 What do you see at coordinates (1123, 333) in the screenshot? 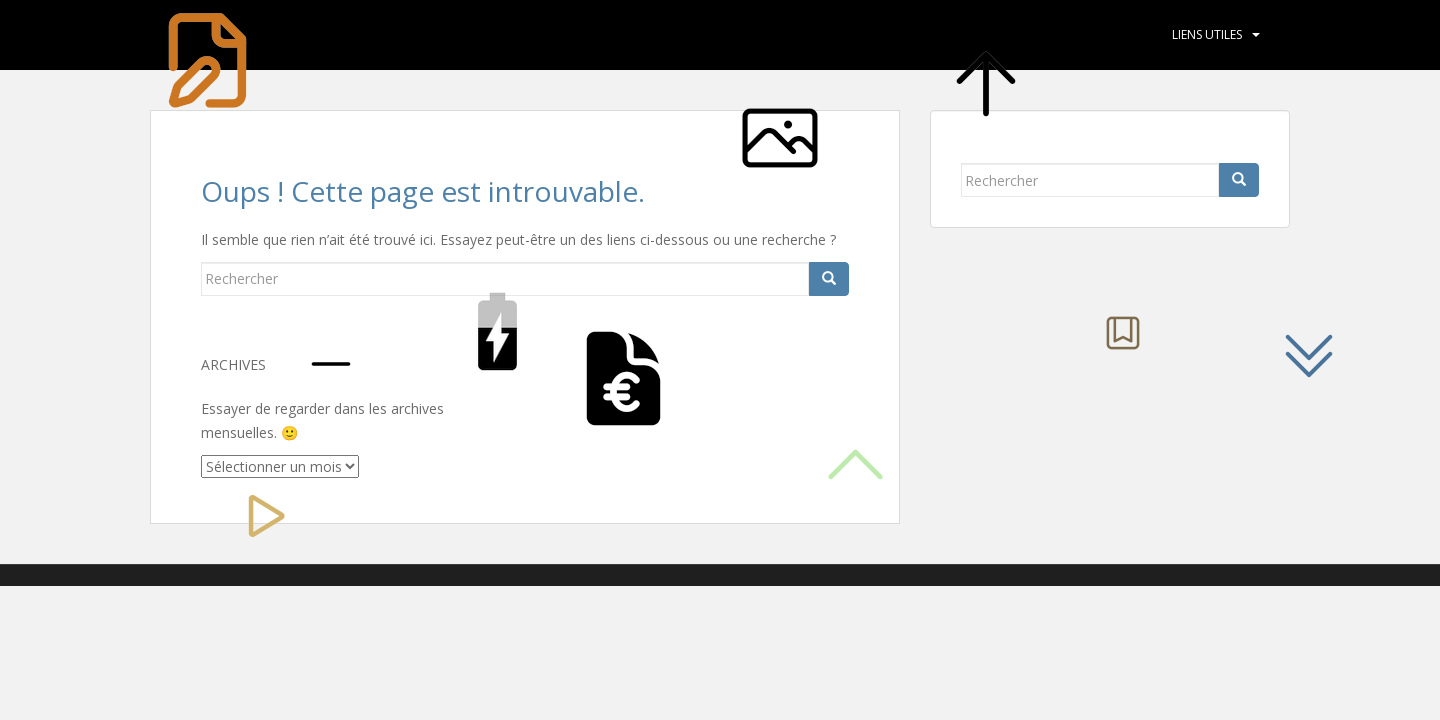
I see `save this item to your bookmarks` at bounding box center [1123, 333].